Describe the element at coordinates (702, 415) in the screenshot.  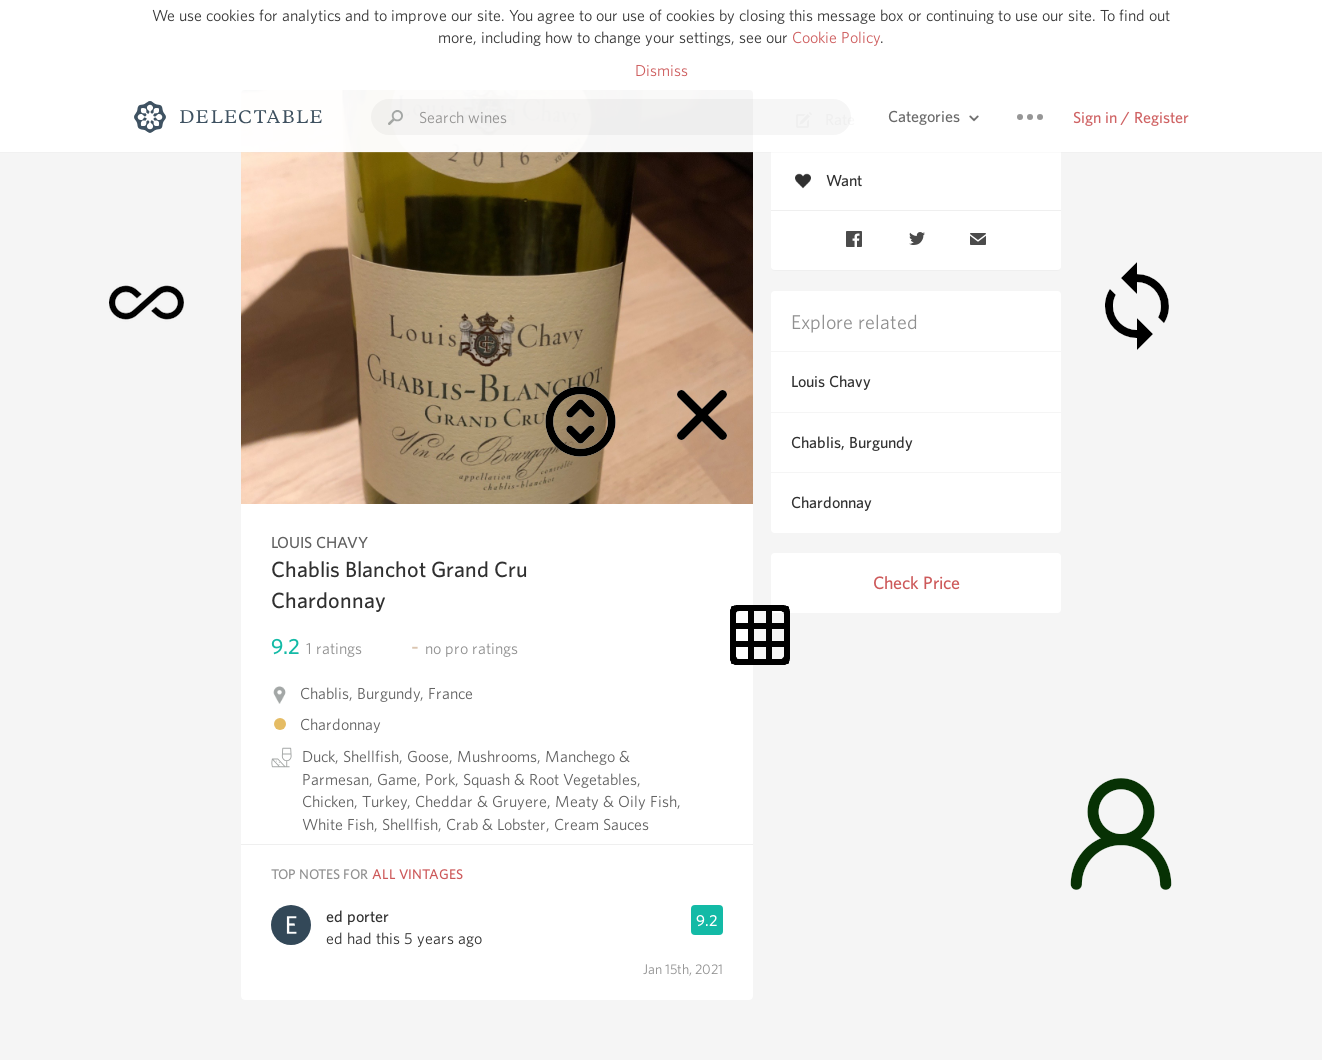
I see `close the current window or dialog` at that location.